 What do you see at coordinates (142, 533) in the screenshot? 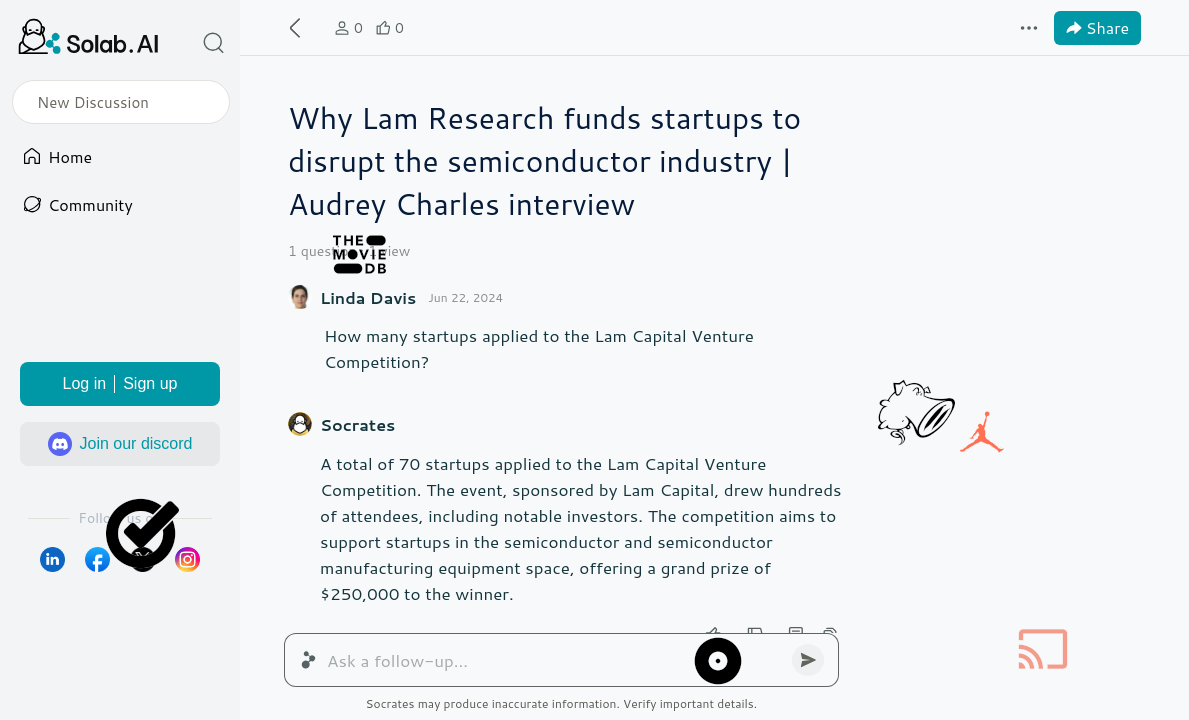
I see `open Google Tasks app` at bounding box center [142, 533].